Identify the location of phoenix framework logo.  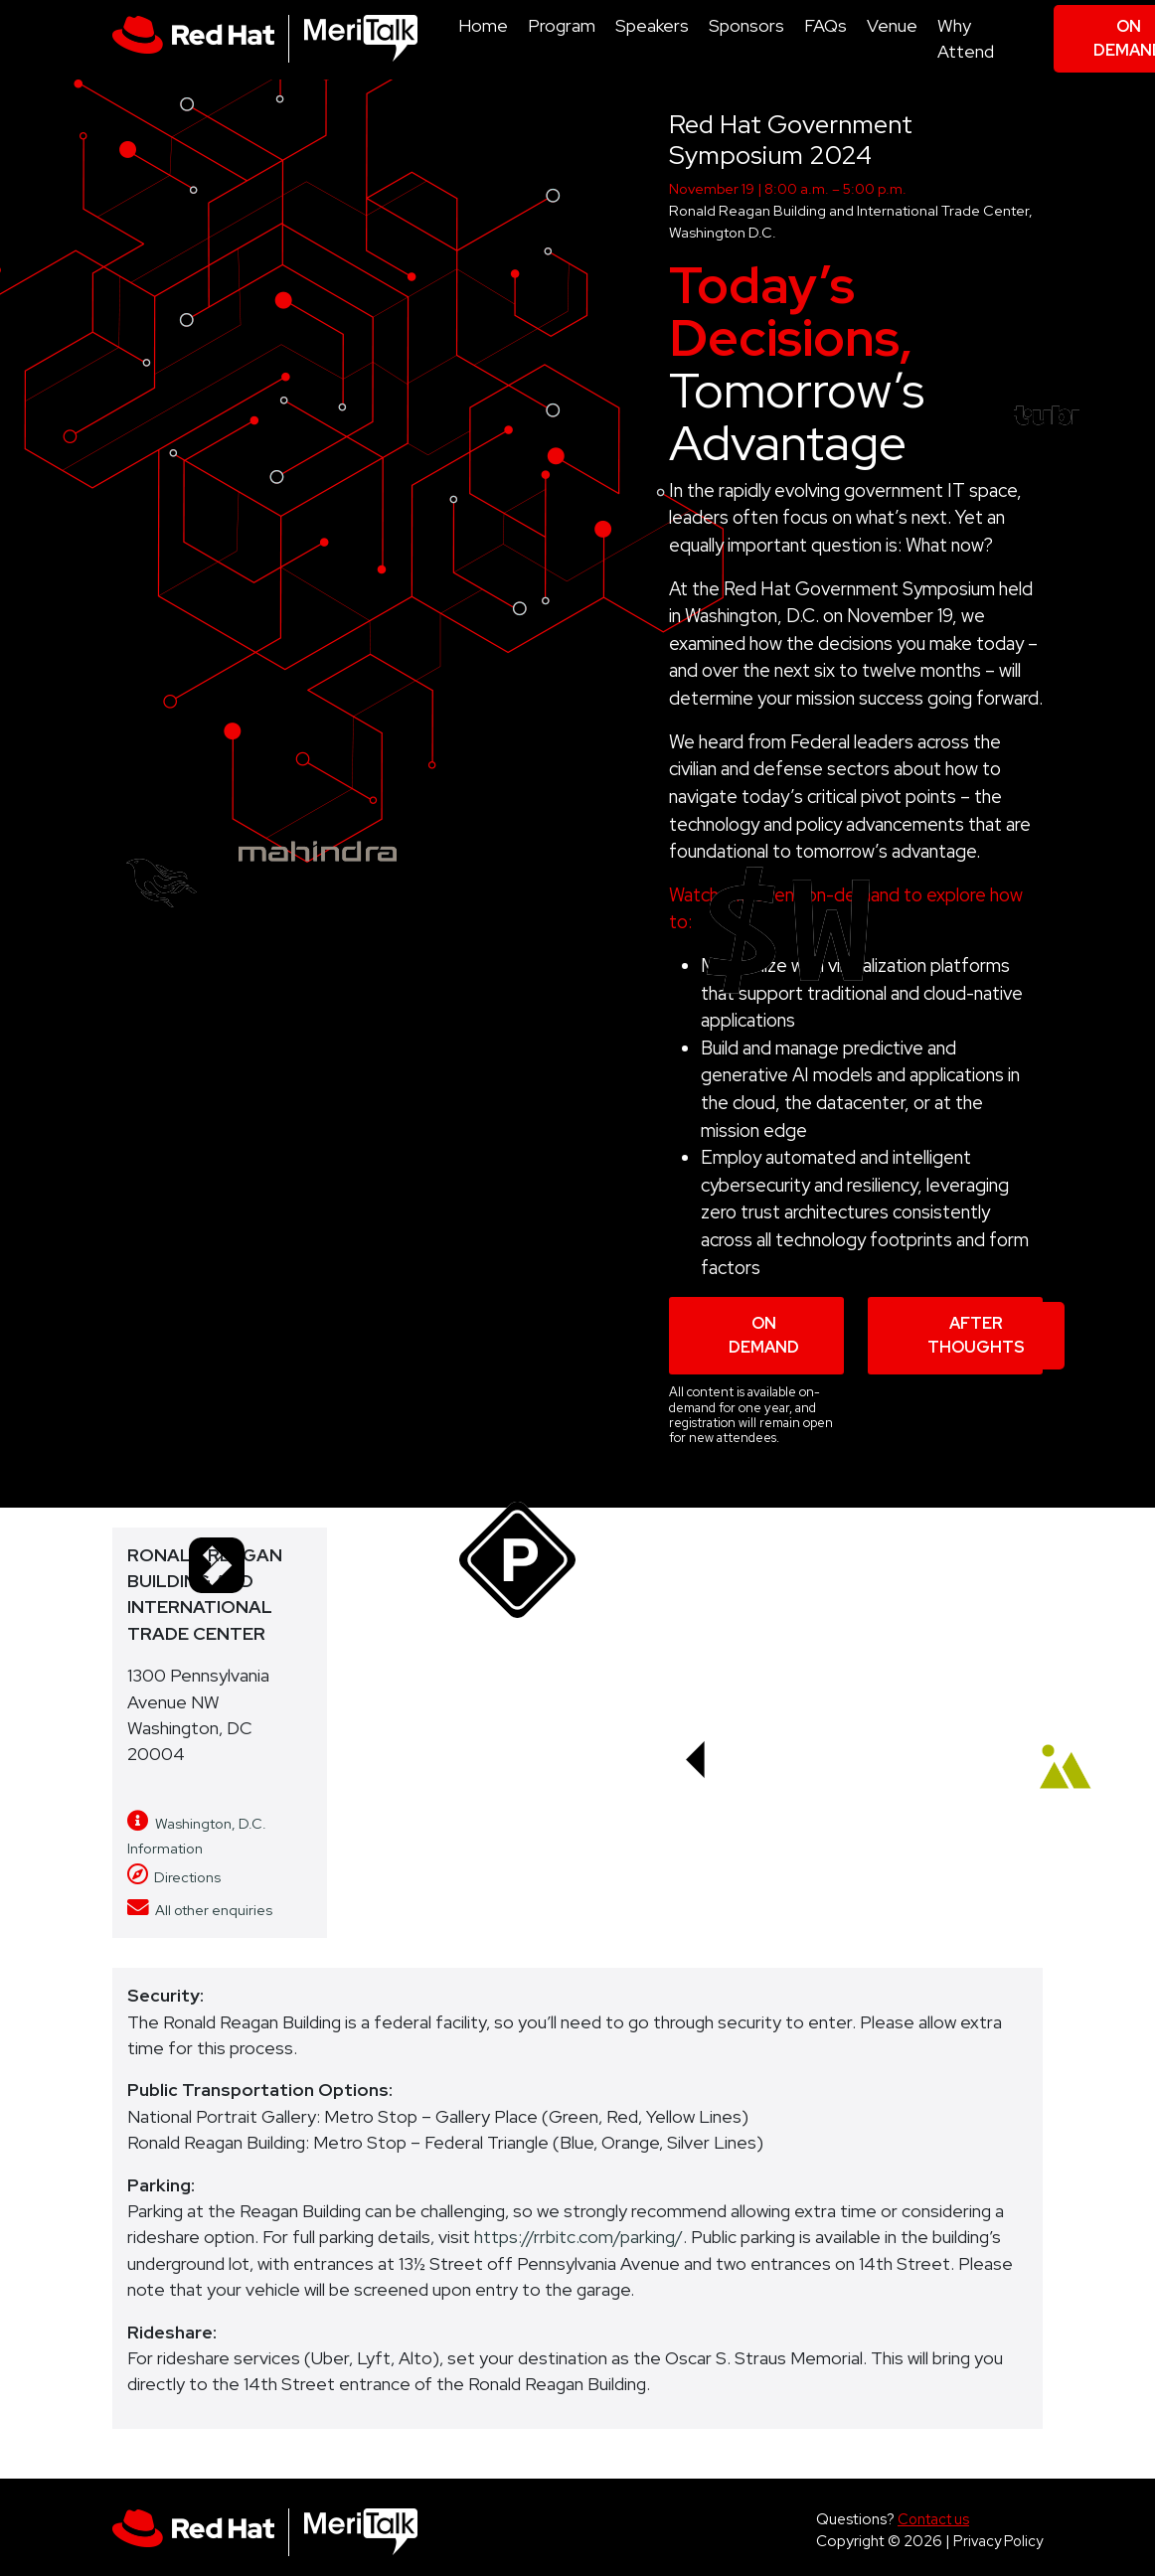
(161, 883).